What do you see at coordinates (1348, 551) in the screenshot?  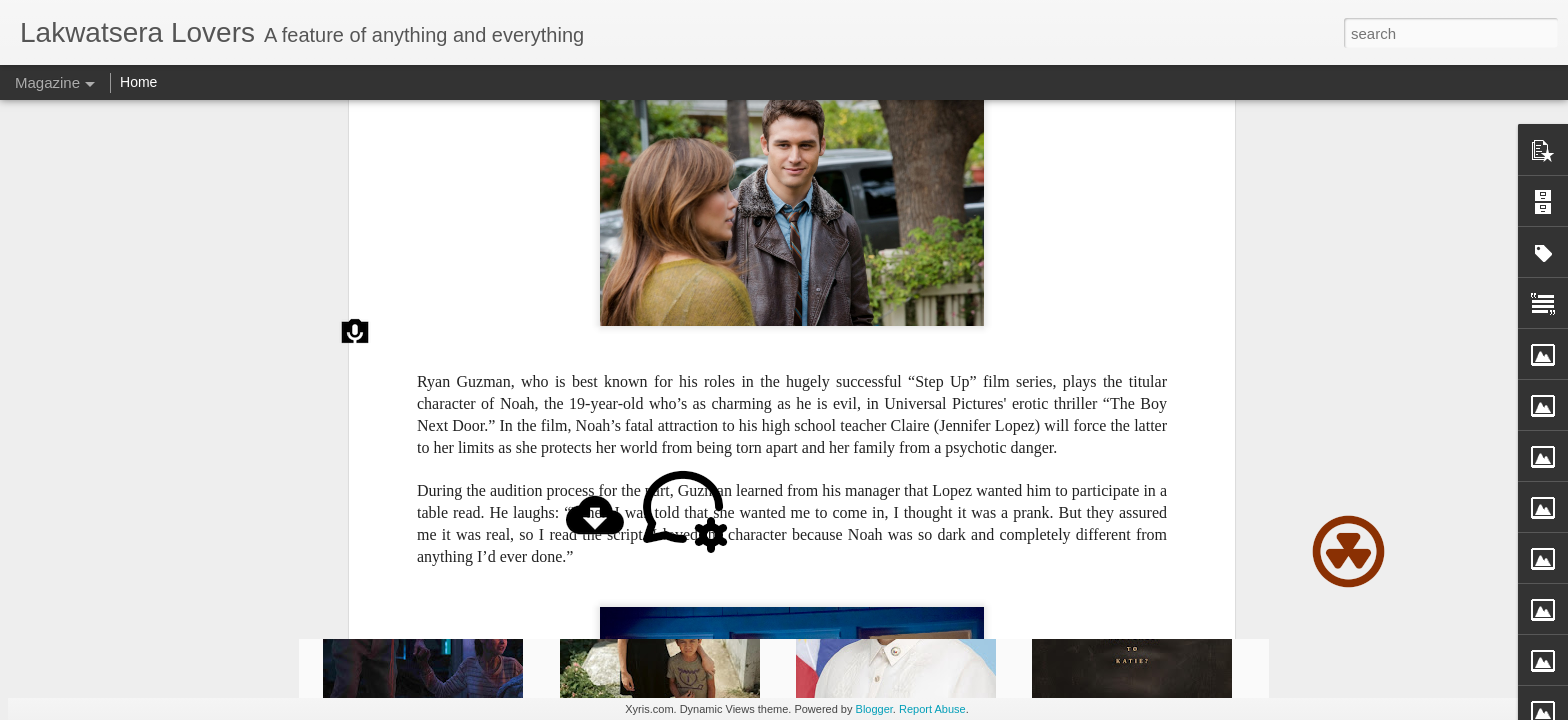 I see `indicates a fallout shelter or radiation safety location` at bounding box center [1348, 551].